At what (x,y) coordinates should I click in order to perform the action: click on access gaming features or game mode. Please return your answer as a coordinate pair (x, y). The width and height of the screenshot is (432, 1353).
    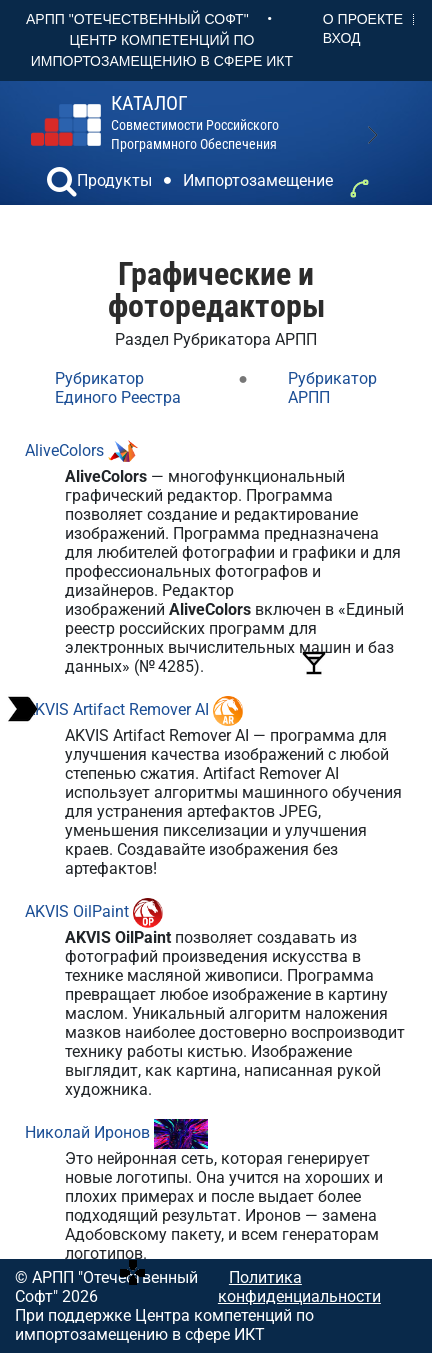
    Looking at the image, I should click on (133, 1273).